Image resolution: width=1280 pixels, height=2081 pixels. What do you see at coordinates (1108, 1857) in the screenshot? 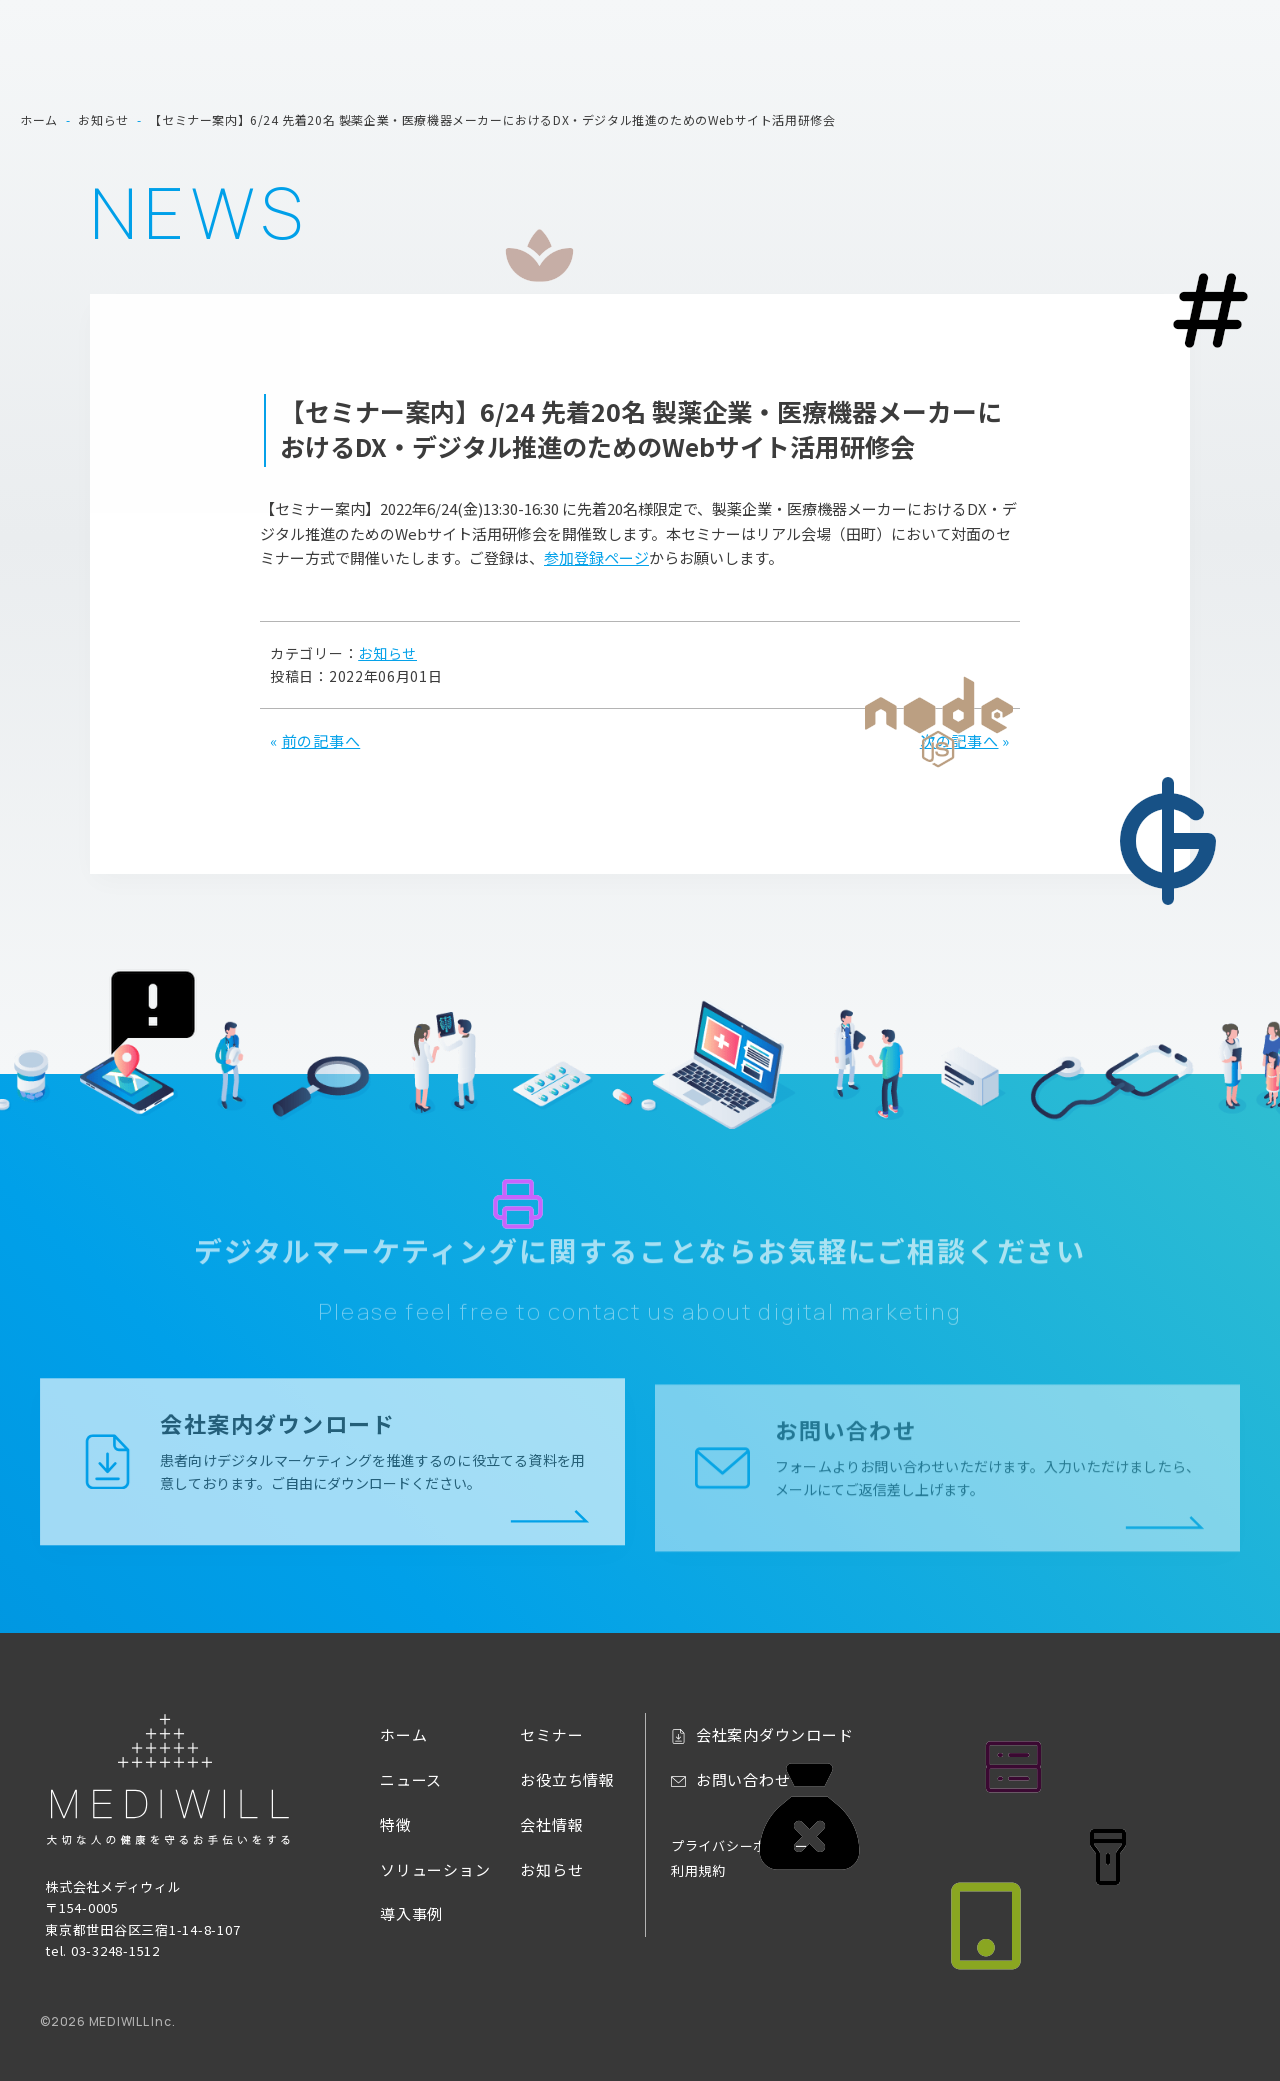
I see `toggle flashlight on or off` at bounding box center [1108, 1857].